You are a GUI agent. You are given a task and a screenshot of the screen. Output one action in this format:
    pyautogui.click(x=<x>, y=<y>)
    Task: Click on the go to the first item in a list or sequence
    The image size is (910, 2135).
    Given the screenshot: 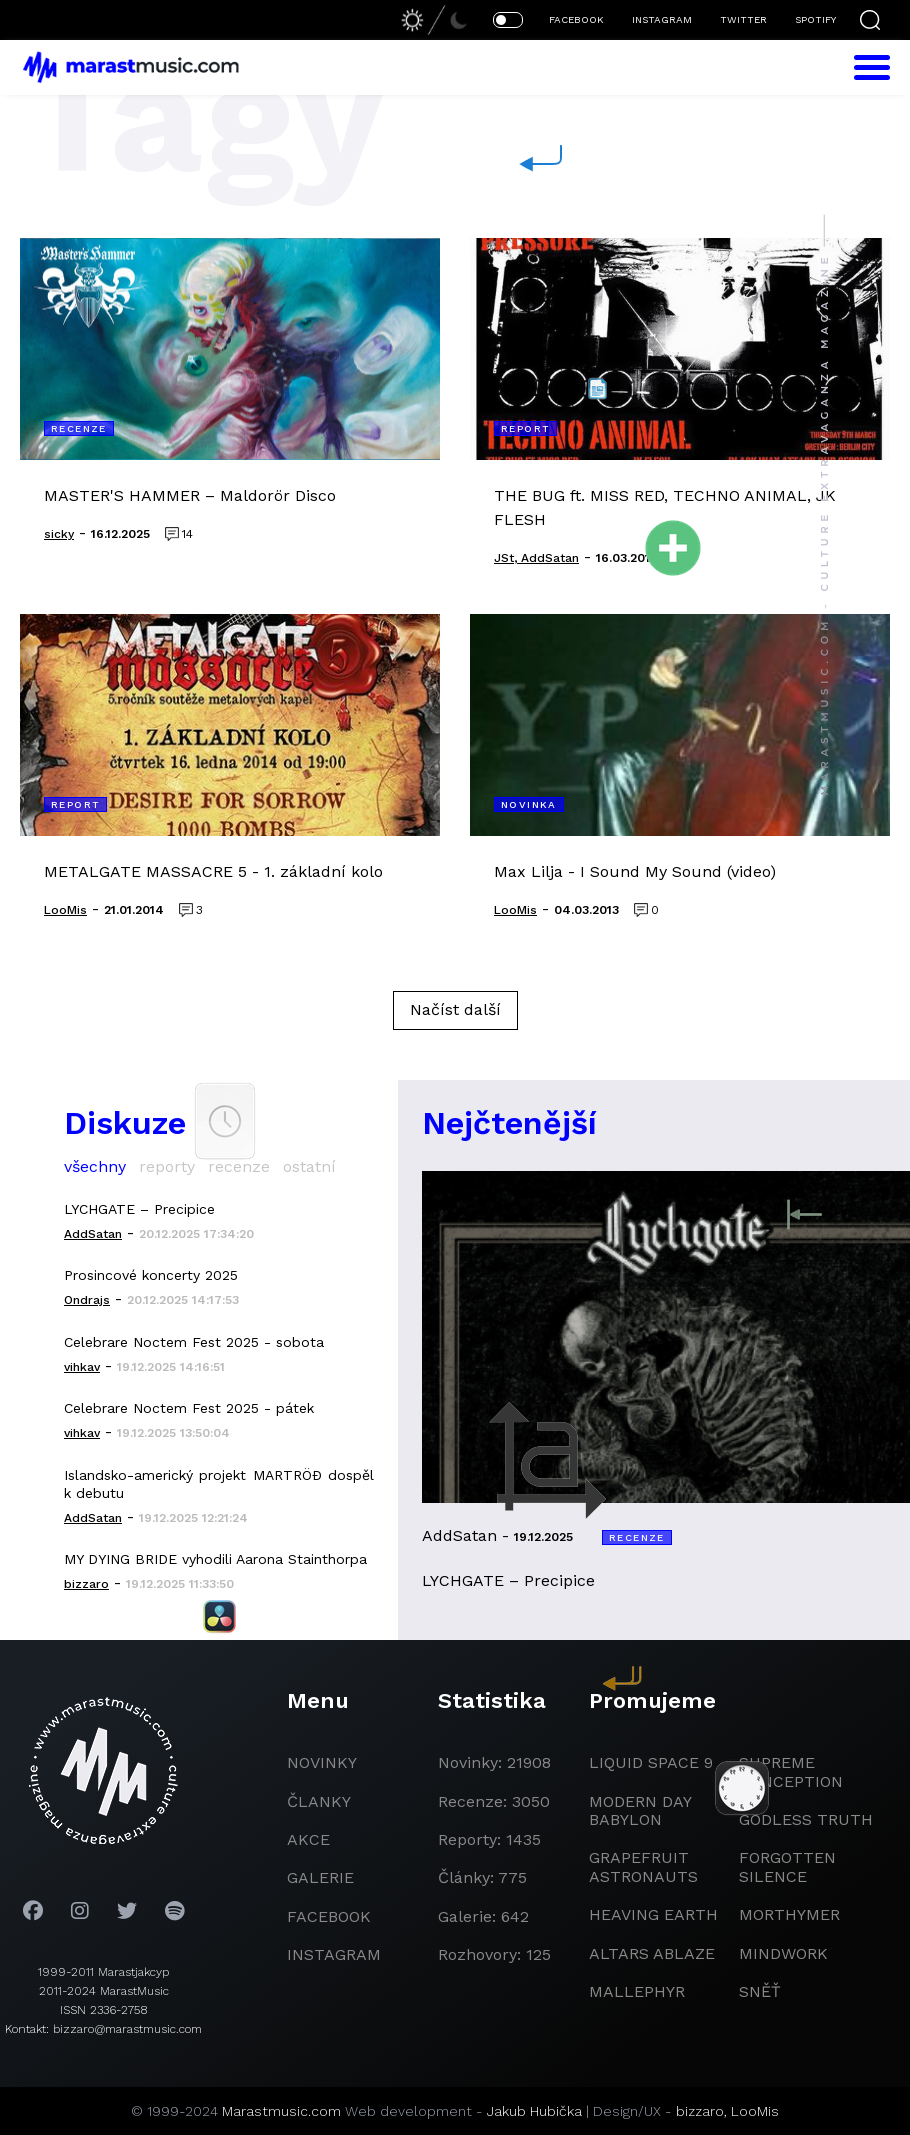 What is the action you would take?
    pyautogui.click(x=804, y=1214)
    